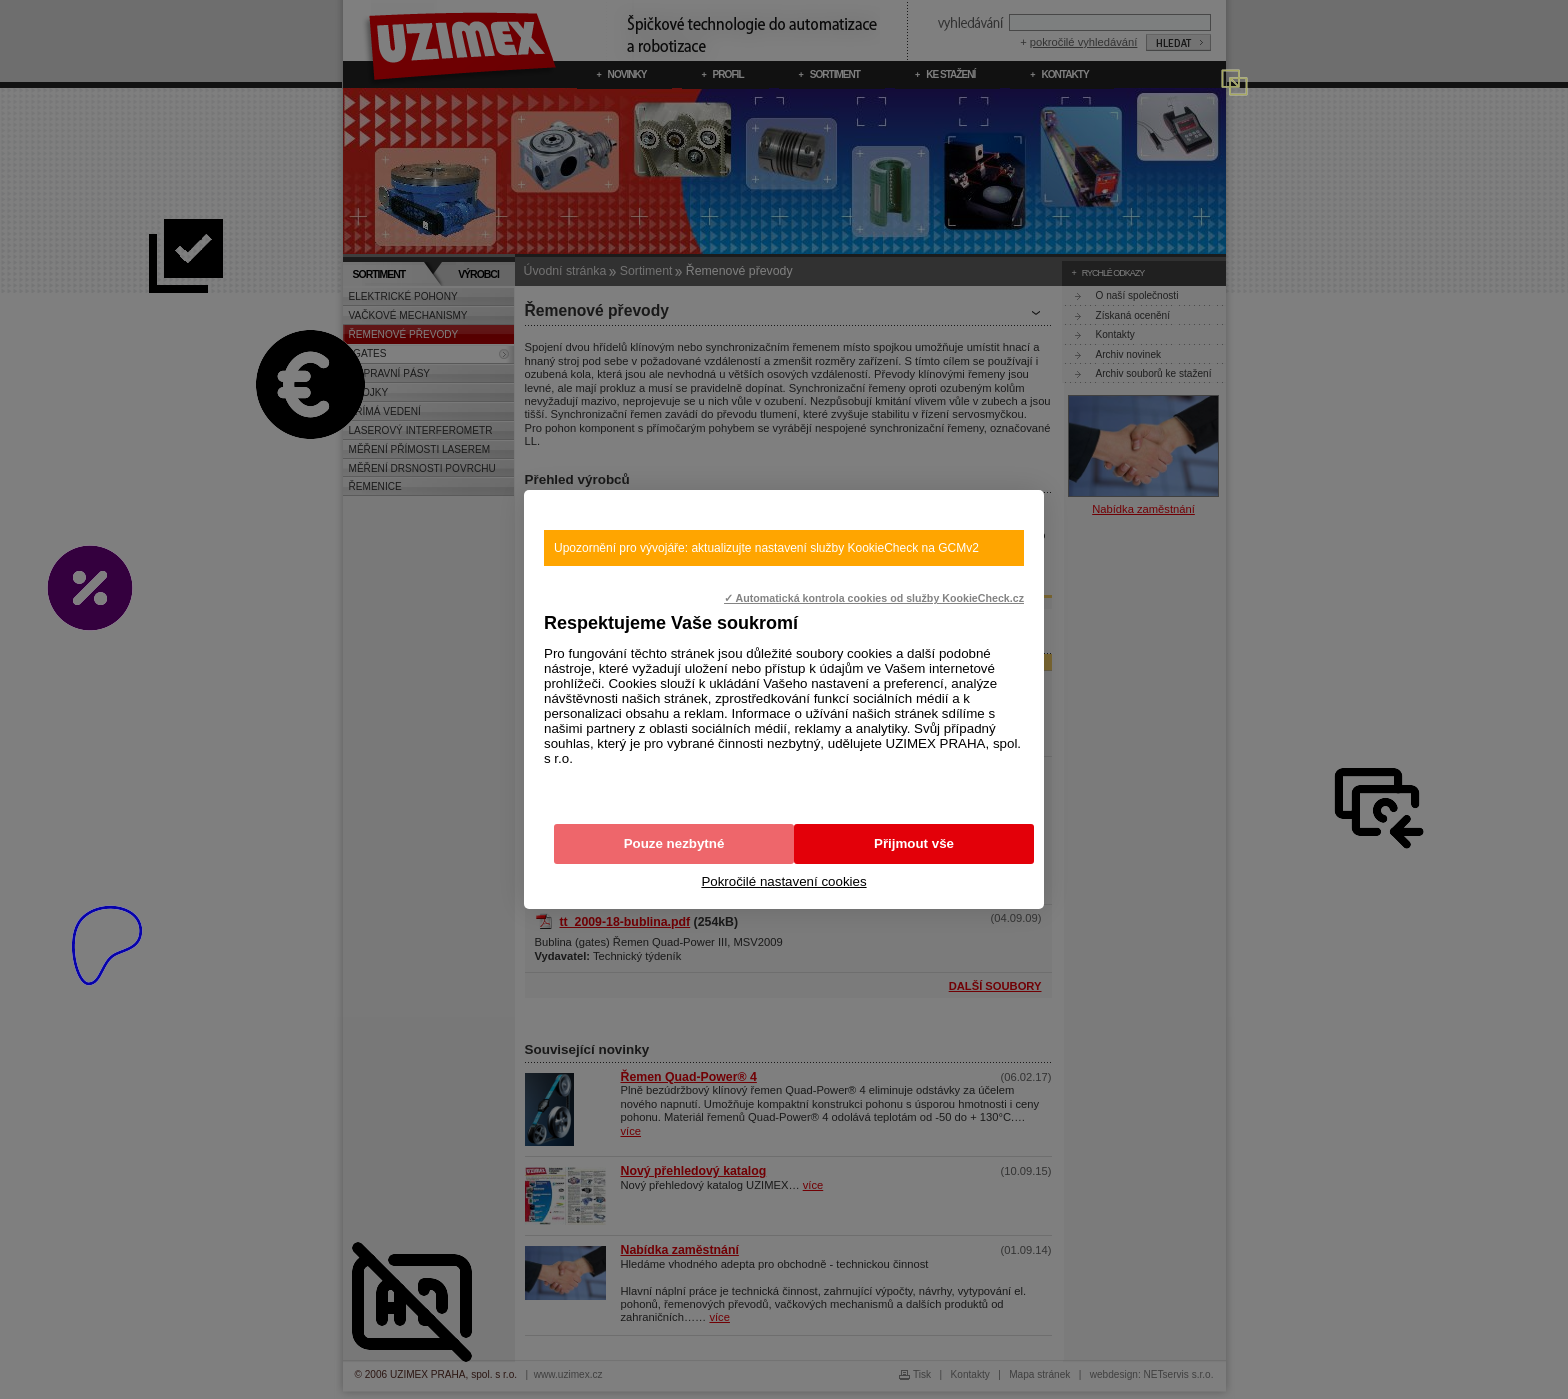  I want to click on request a refund or money back, so click(1377, 802).